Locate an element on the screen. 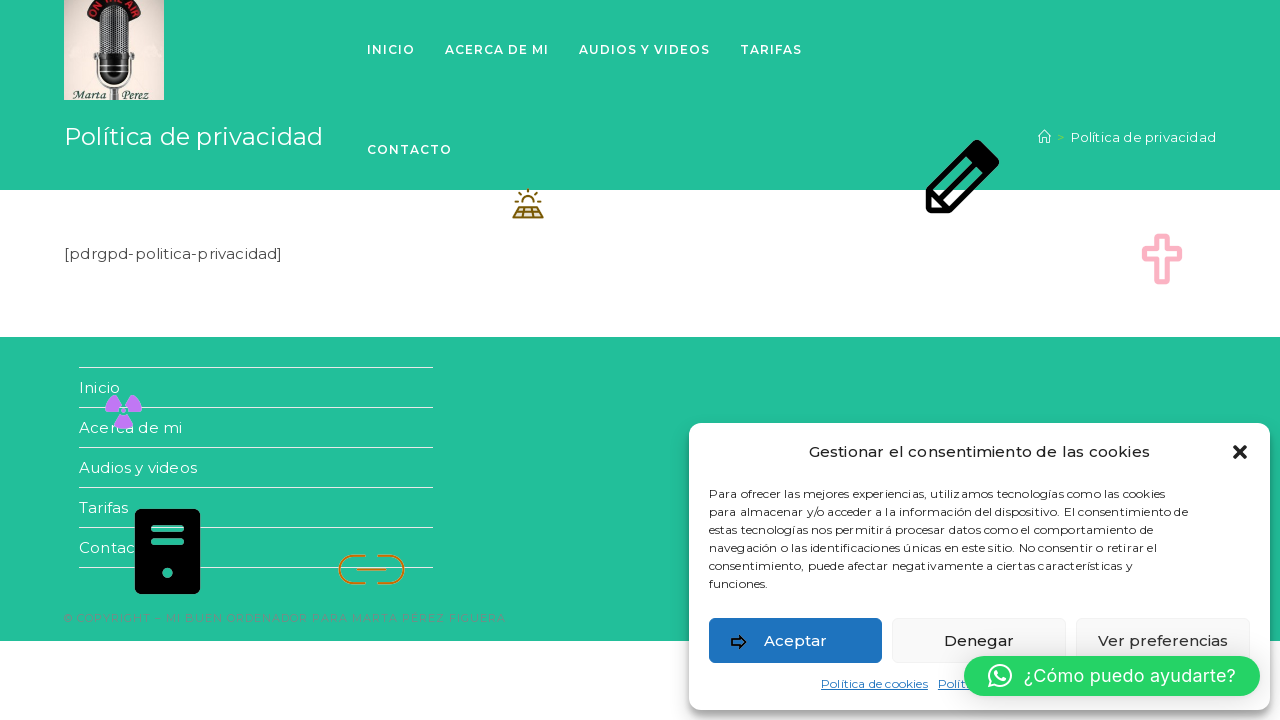  copy or share a link is located at coordinates (371, 569).